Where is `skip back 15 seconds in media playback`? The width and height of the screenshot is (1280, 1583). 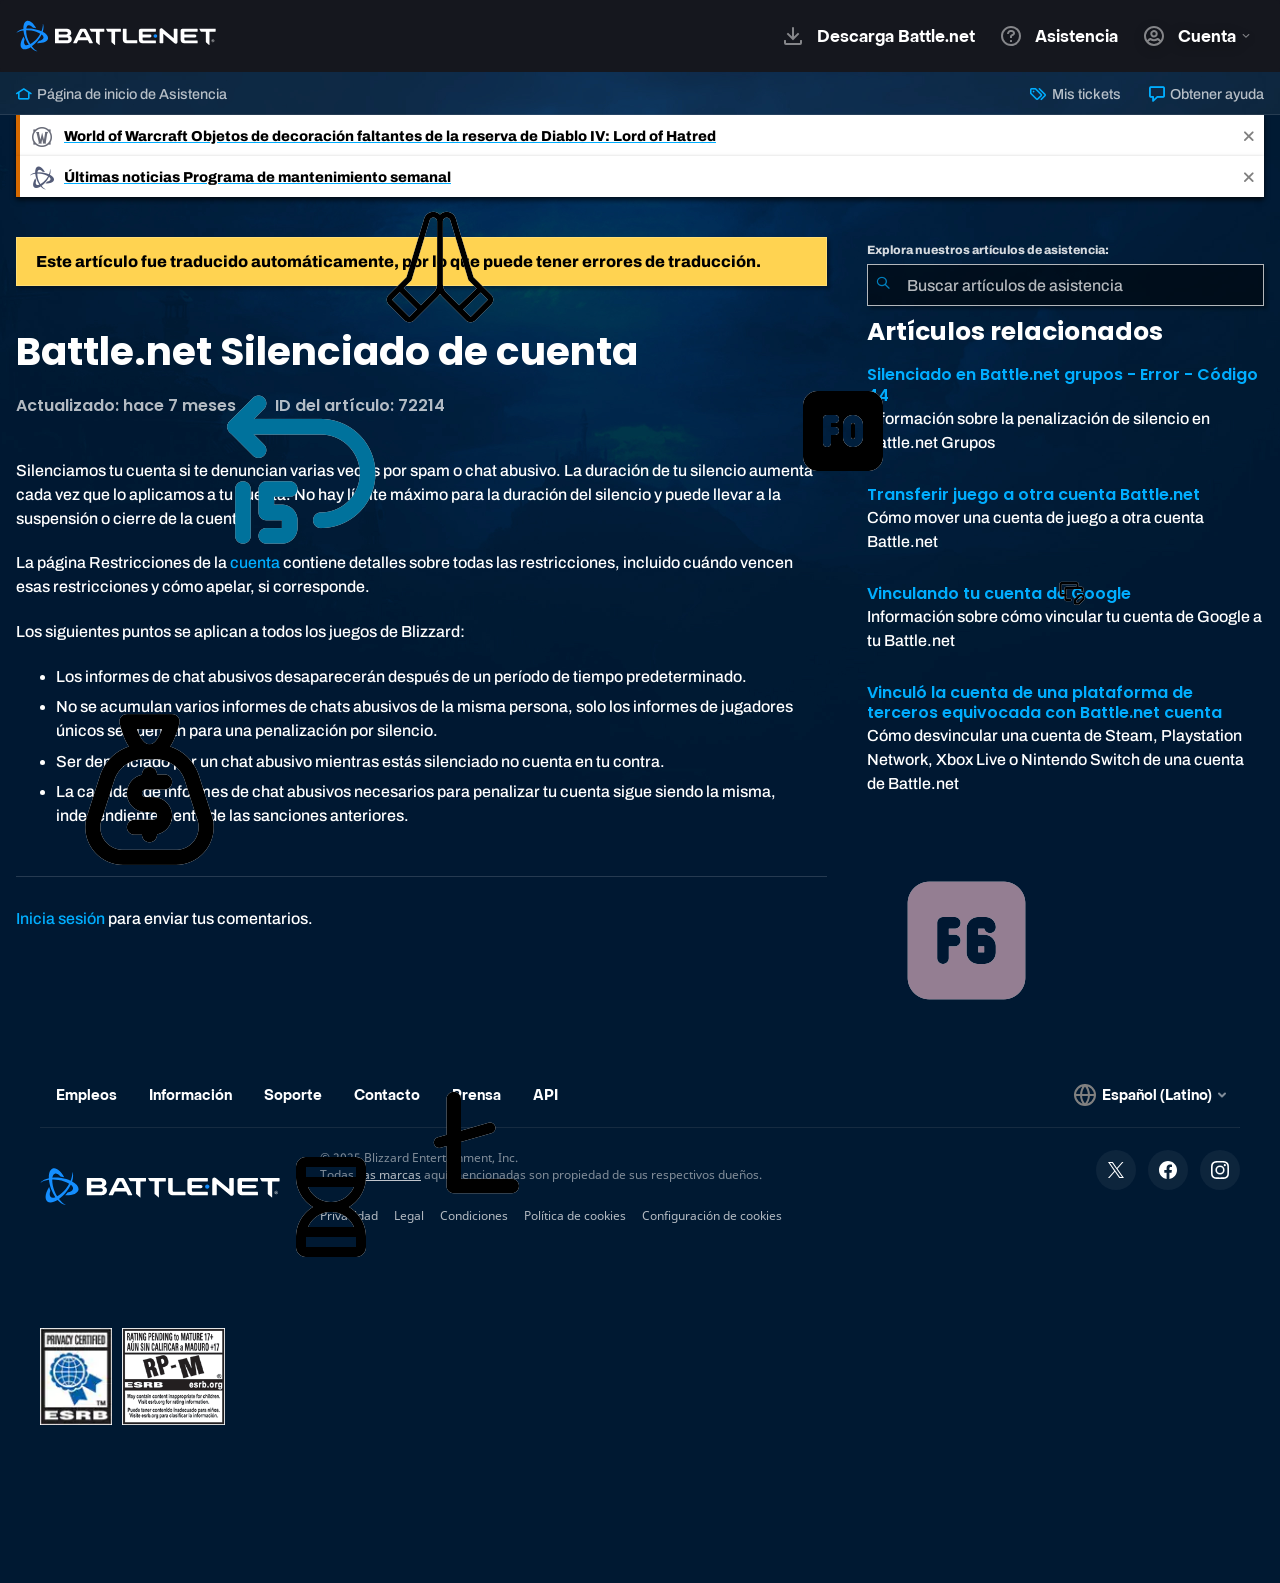 skip back 15 seconds in media playback is located at coordinates (297, 473).